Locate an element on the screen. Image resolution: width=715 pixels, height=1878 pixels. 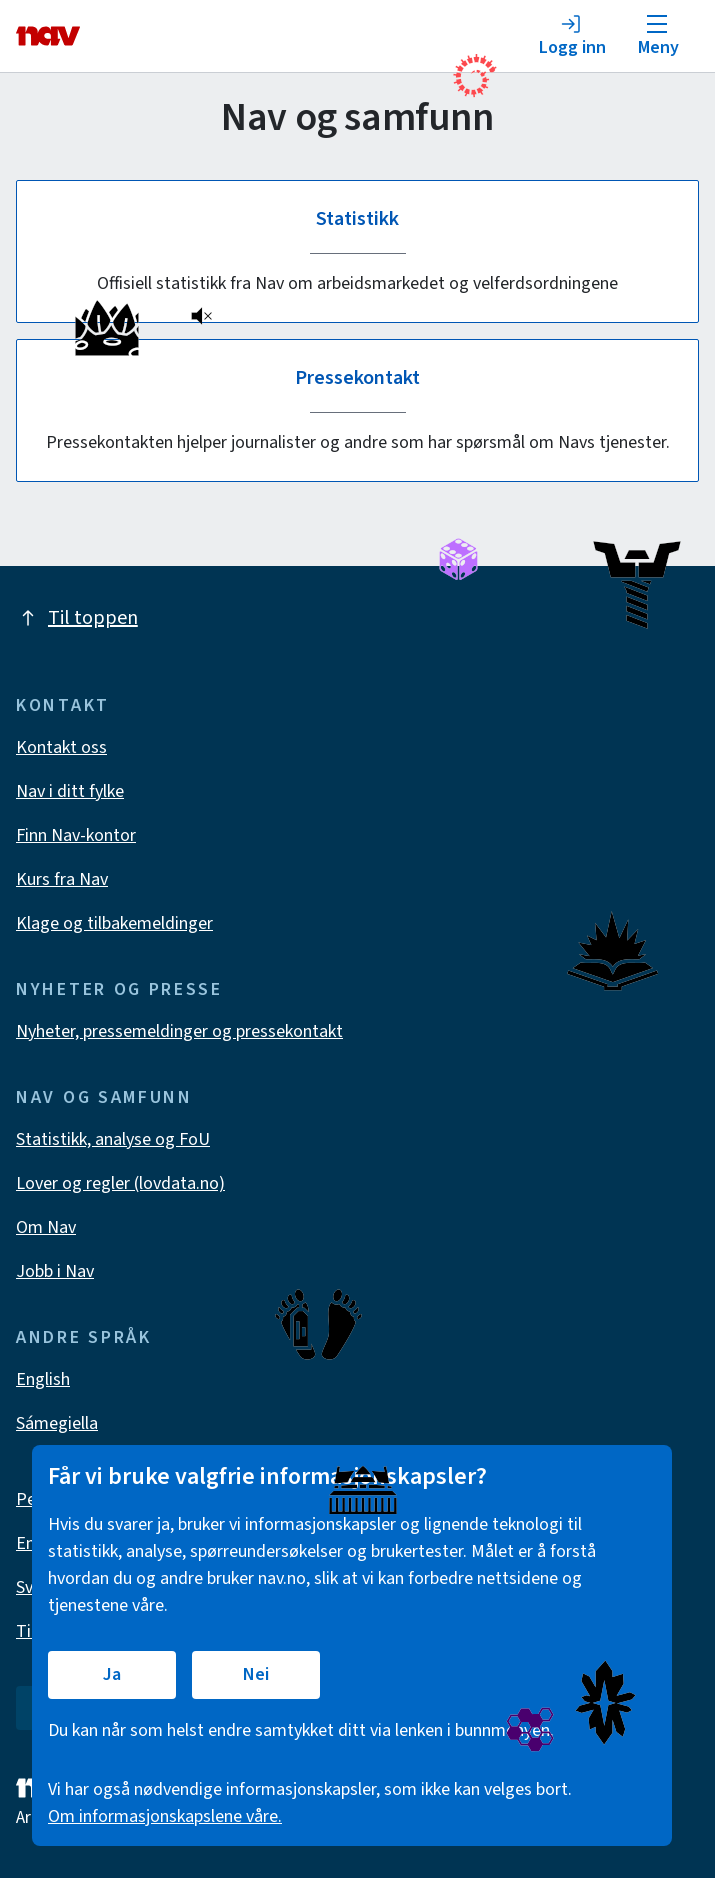
collect or view crystals/gems in inventory is located at coordinates (604, 1703).